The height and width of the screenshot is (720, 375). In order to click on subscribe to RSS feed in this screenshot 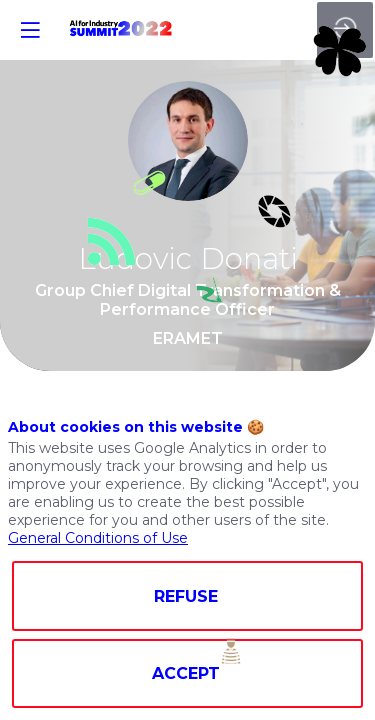, I will do `click(111, 241)`.